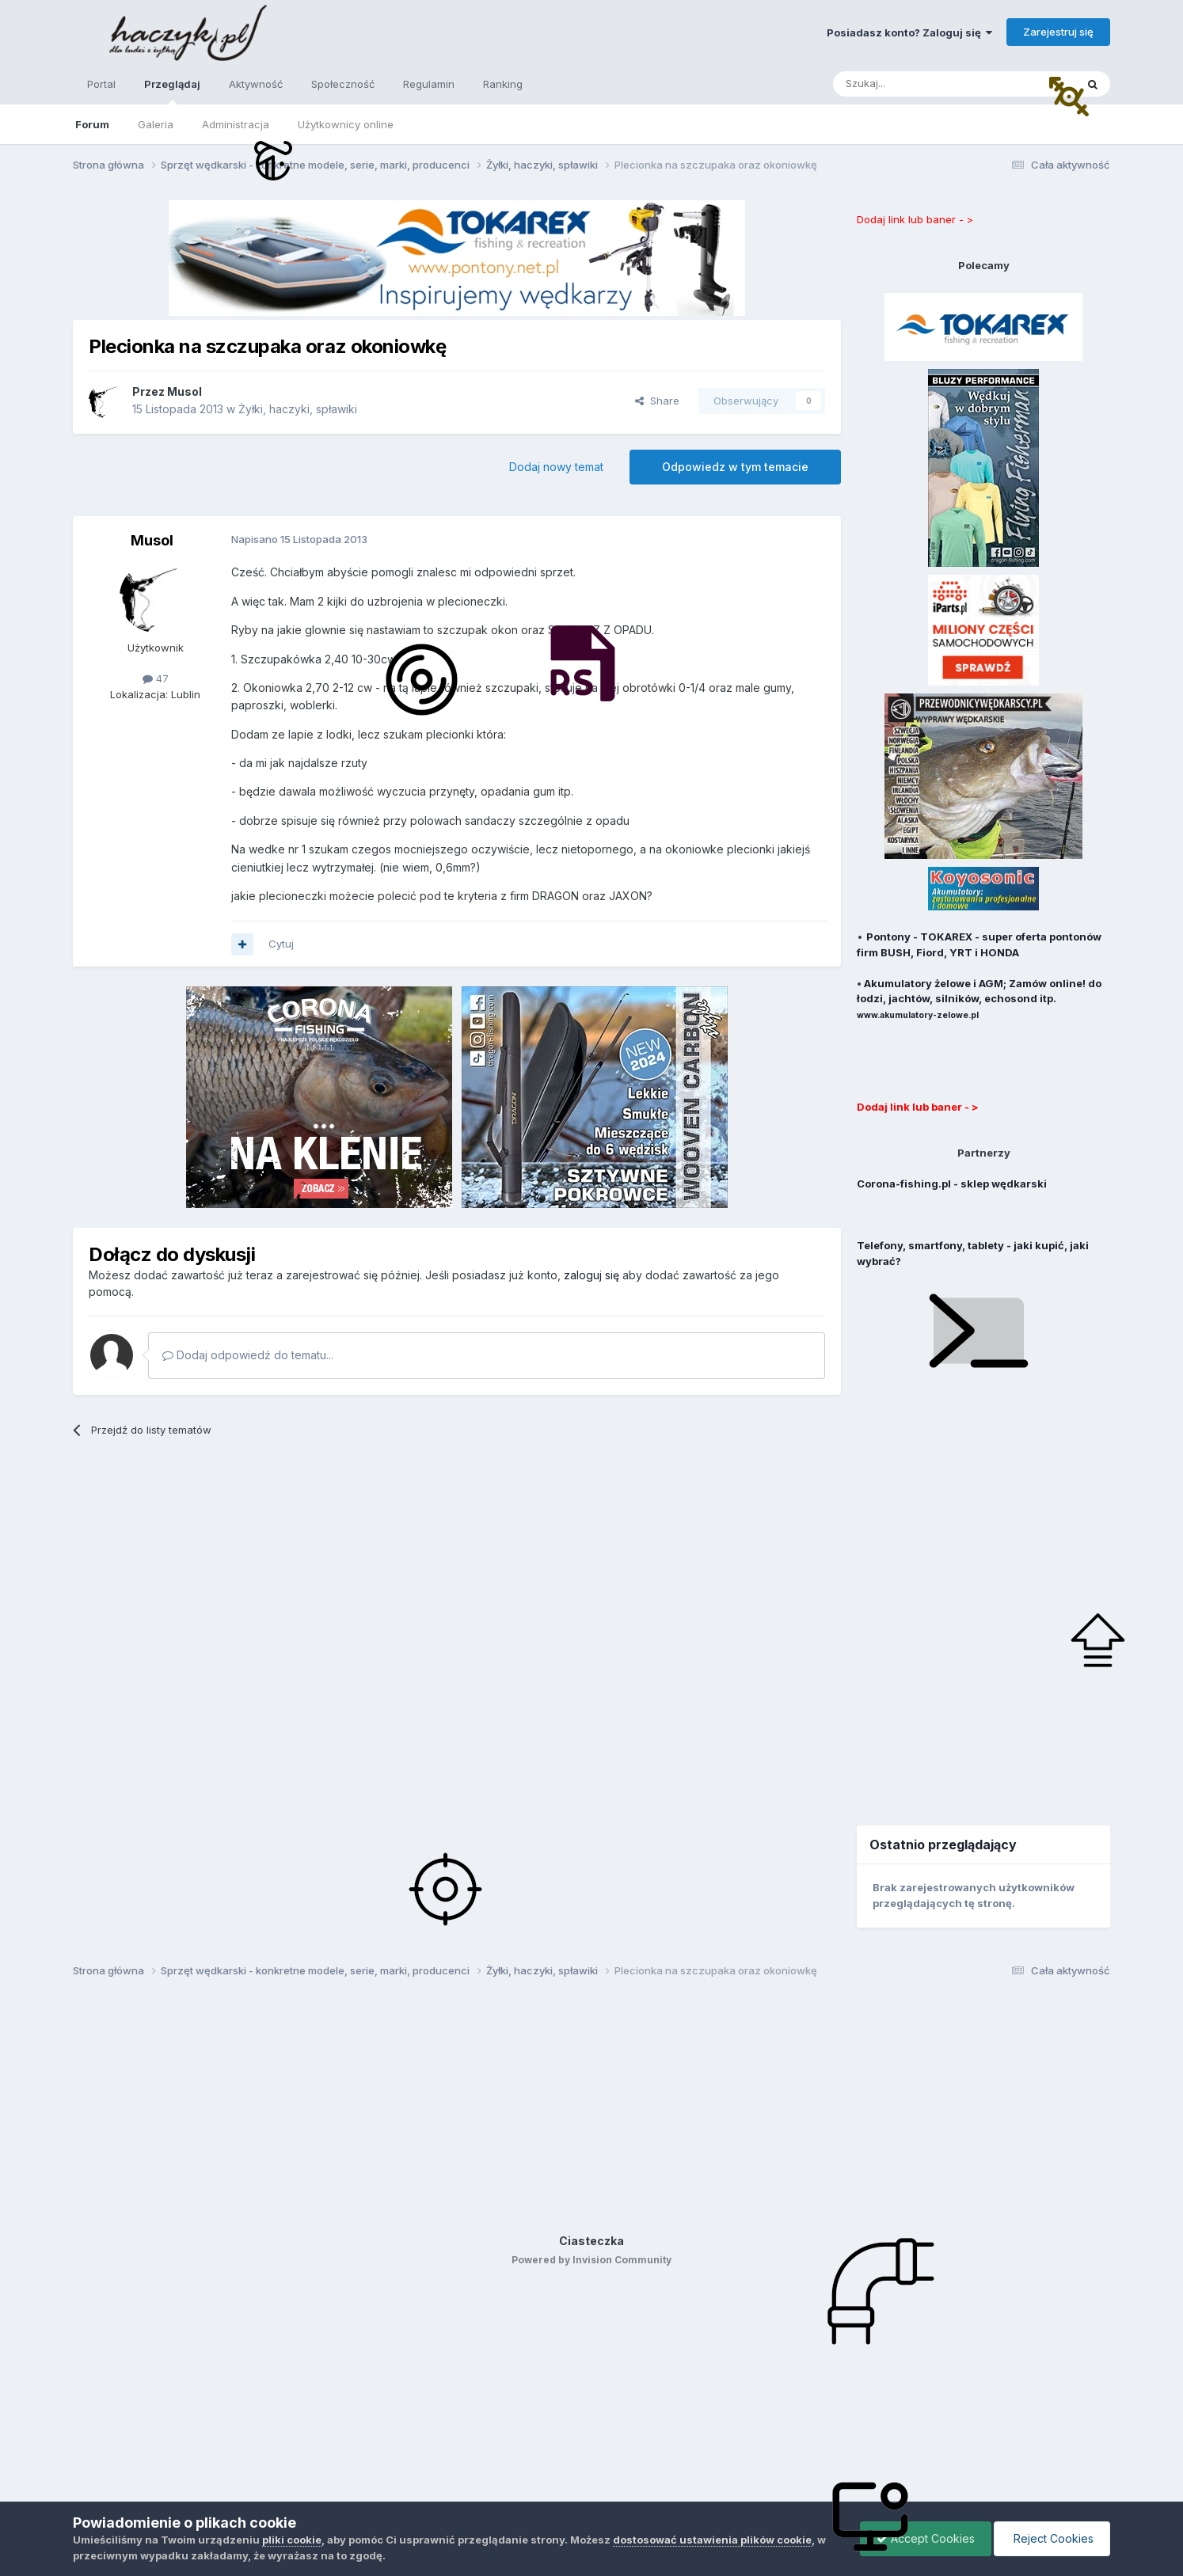  Describe the element at coordinates (870, 2517) in the screenshot. I see `indicates active screen recording or broadcast` at that location.